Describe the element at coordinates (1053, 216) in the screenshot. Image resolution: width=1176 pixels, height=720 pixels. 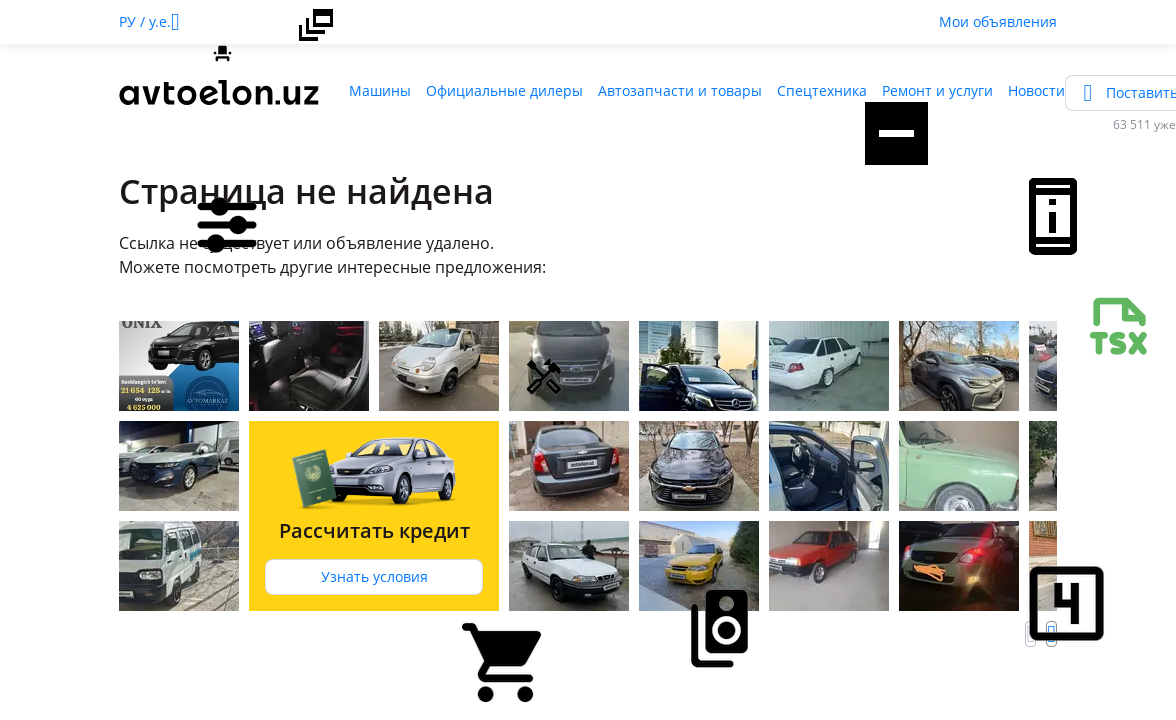
I see `view device information` at that location.